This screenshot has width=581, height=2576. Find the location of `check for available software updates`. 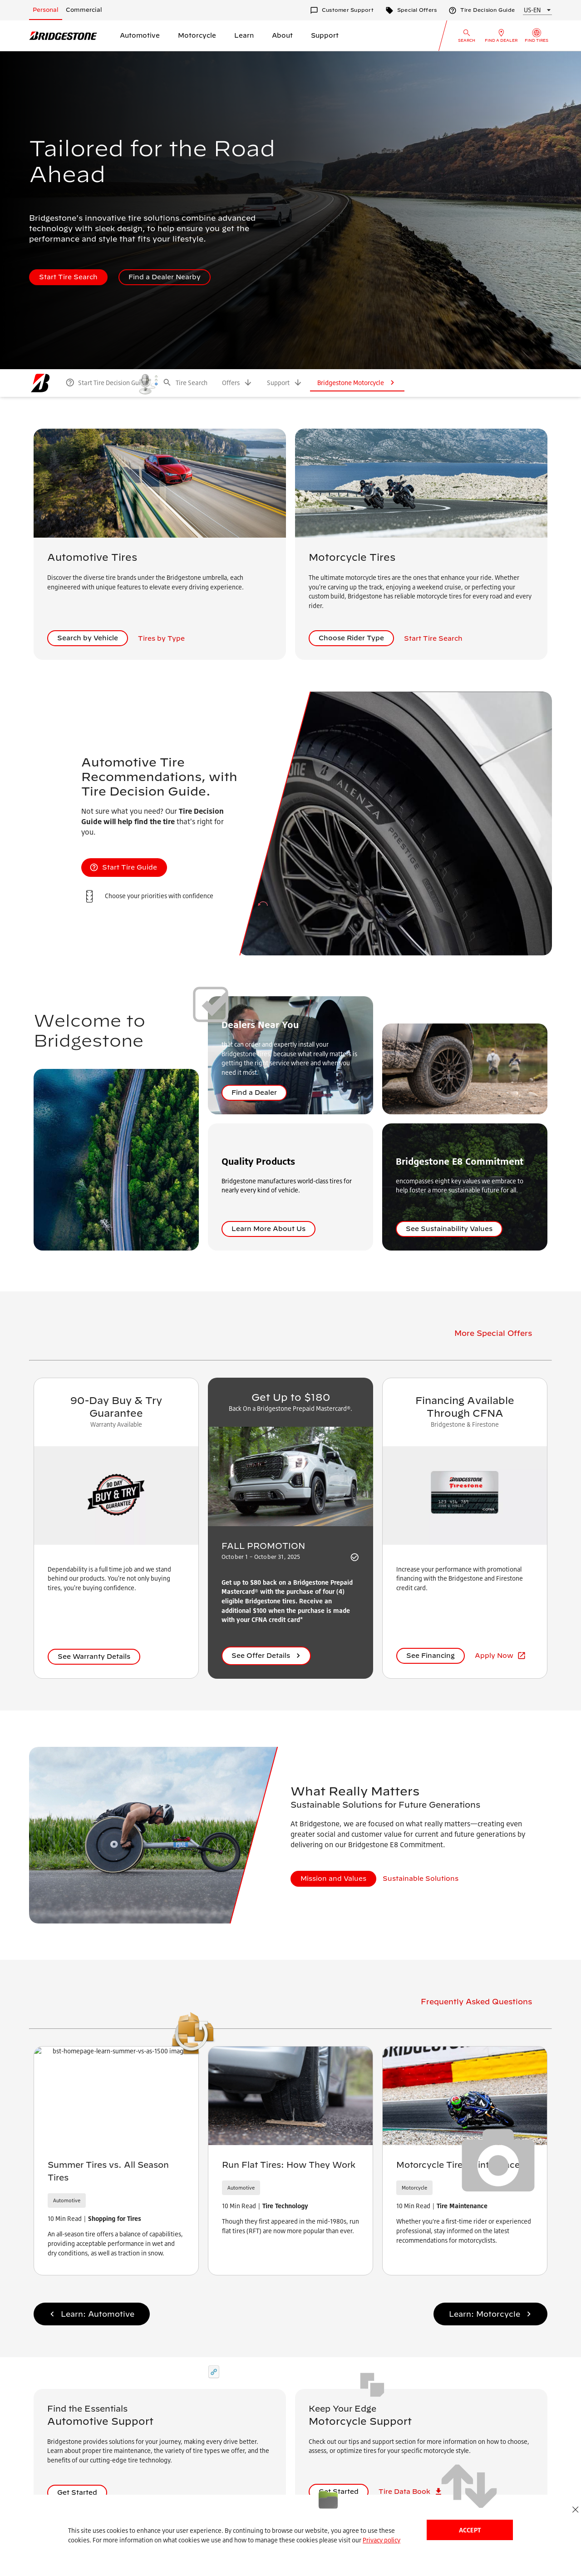

check for available software updates is located at coordinates (192, 2030).